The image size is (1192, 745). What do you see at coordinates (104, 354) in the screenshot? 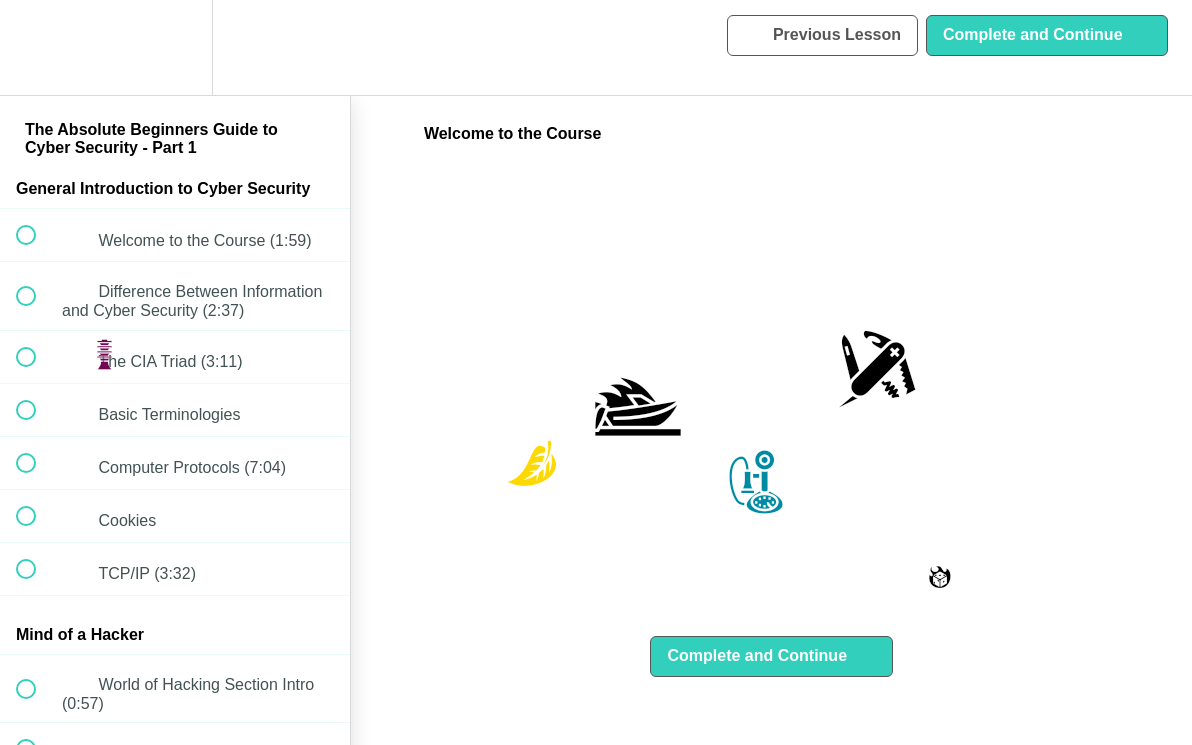
I see `access ancient Egyptian themed content or artifacts` at bounding box center [104, 354].